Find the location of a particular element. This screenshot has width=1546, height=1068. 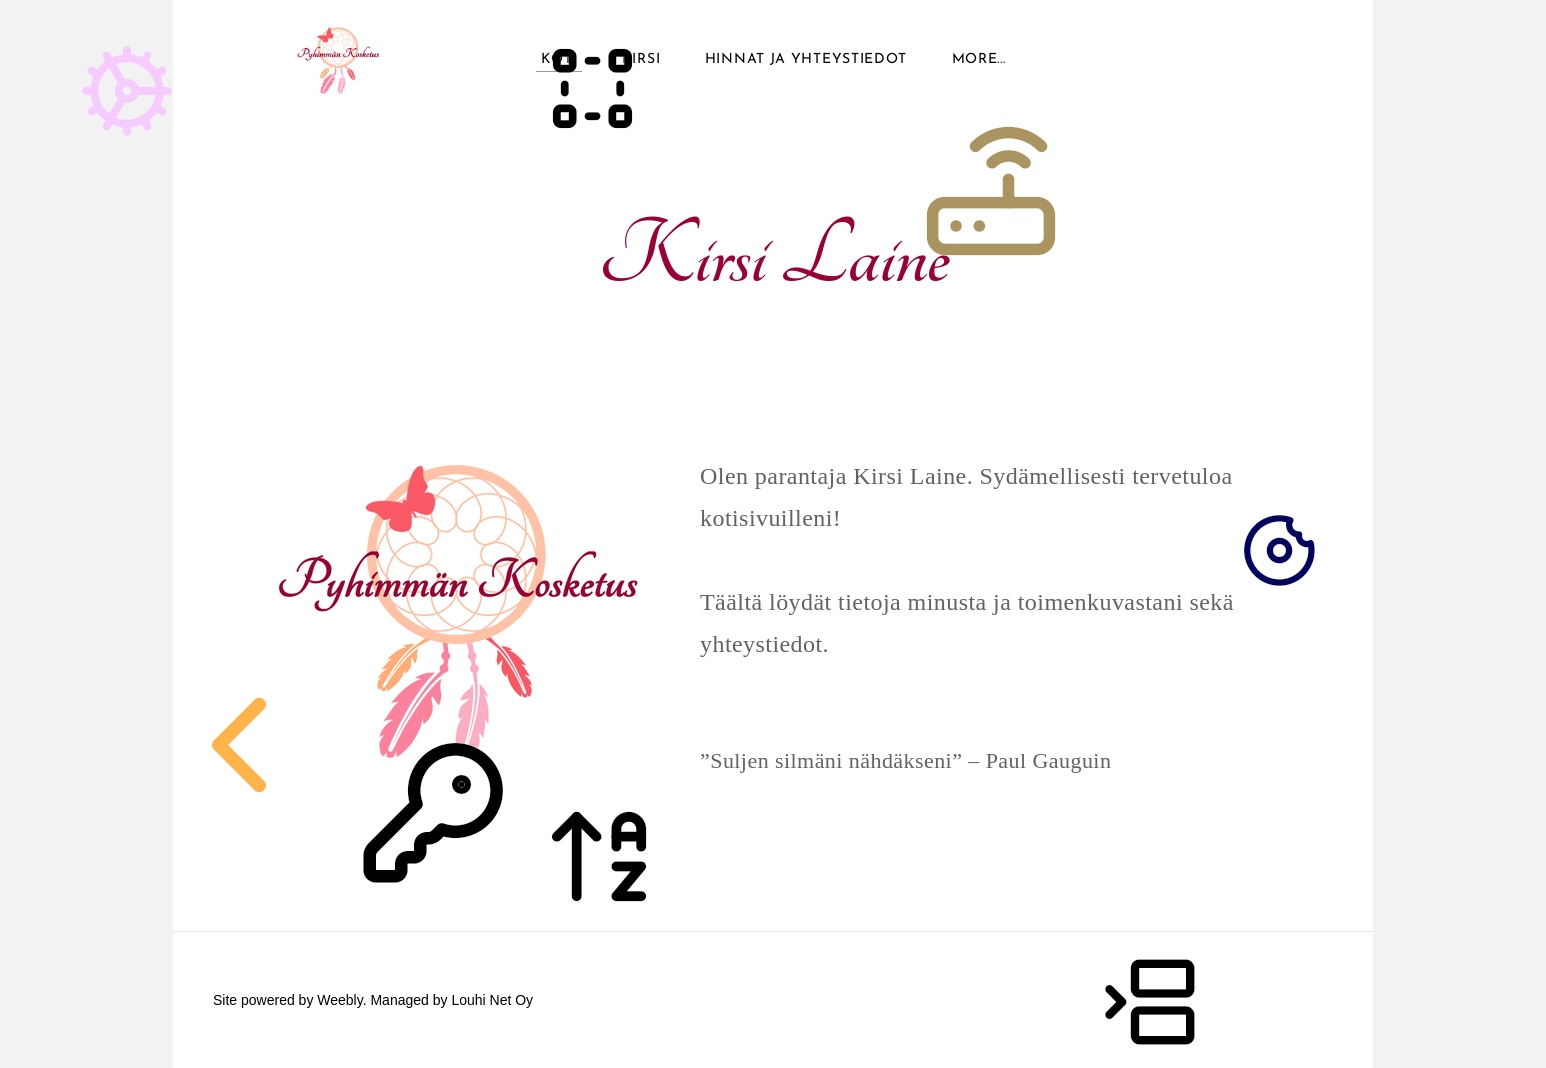

access account security settings is located at coordinates (433, 813).